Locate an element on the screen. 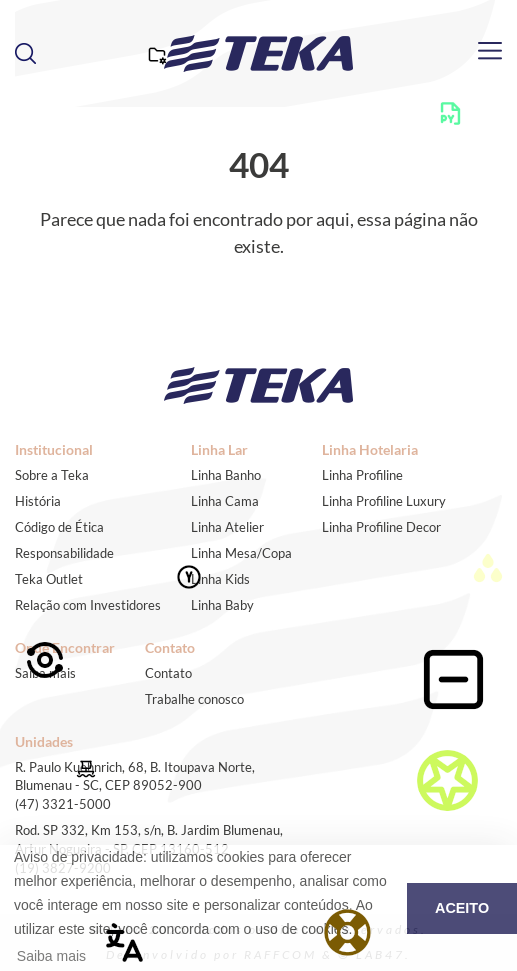 The height and width of the screenshot is (971, 517). open a python file is located at coordinates (450, 113).